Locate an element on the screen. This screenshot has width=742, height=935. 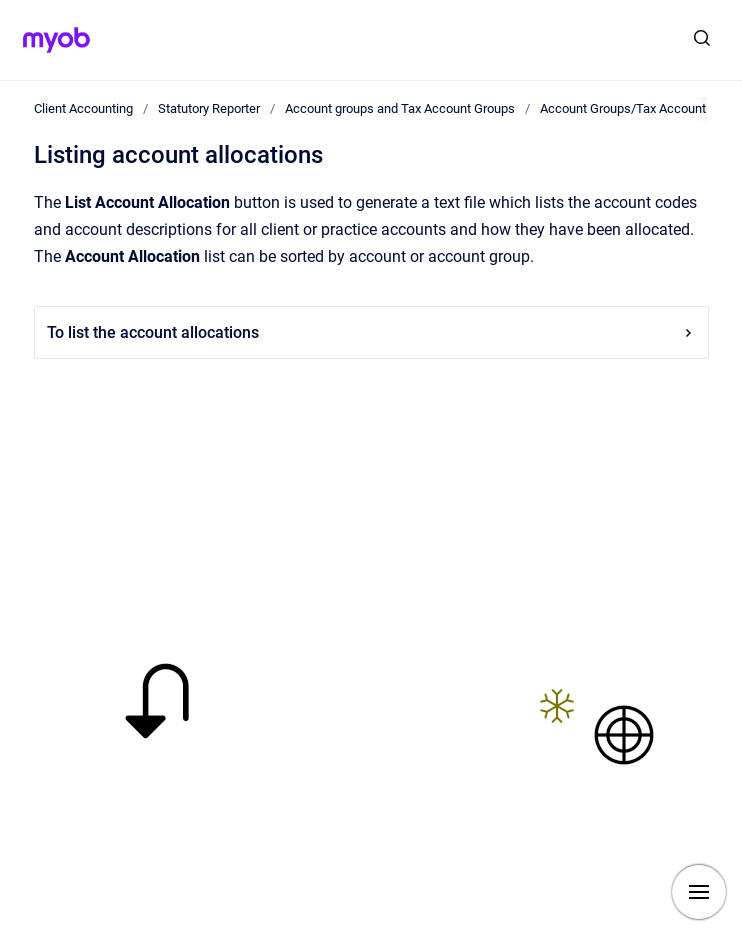
view polar chart data is located at coordinates (624, 735).